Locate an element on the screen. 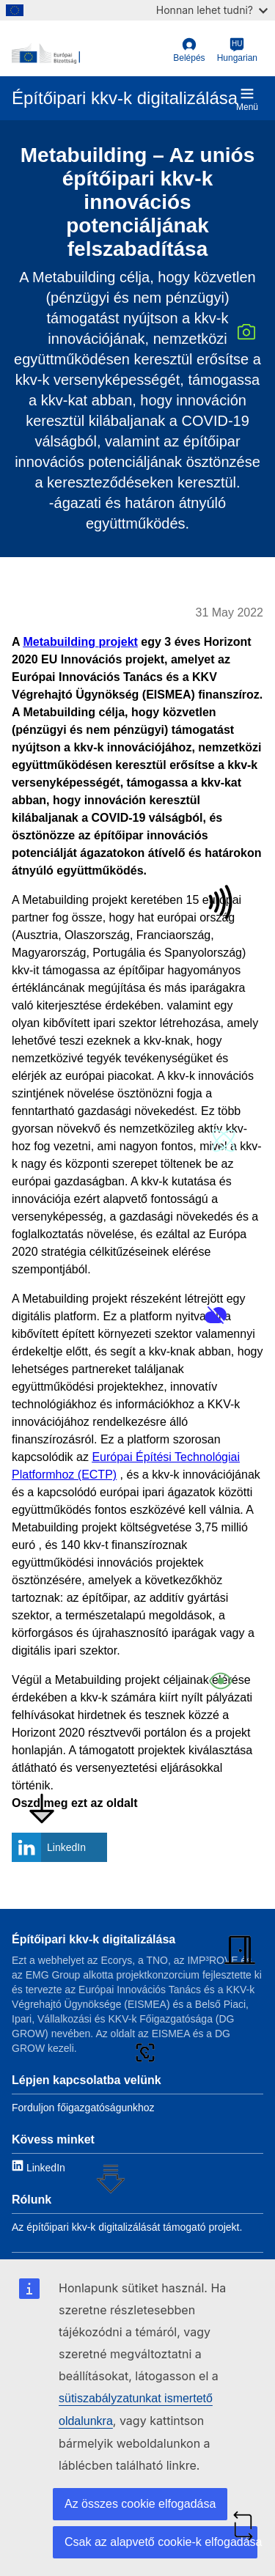 This screenshot has width=275, height=2576. scan or identify using ear biometrics is located at coordinates (145, 2053).